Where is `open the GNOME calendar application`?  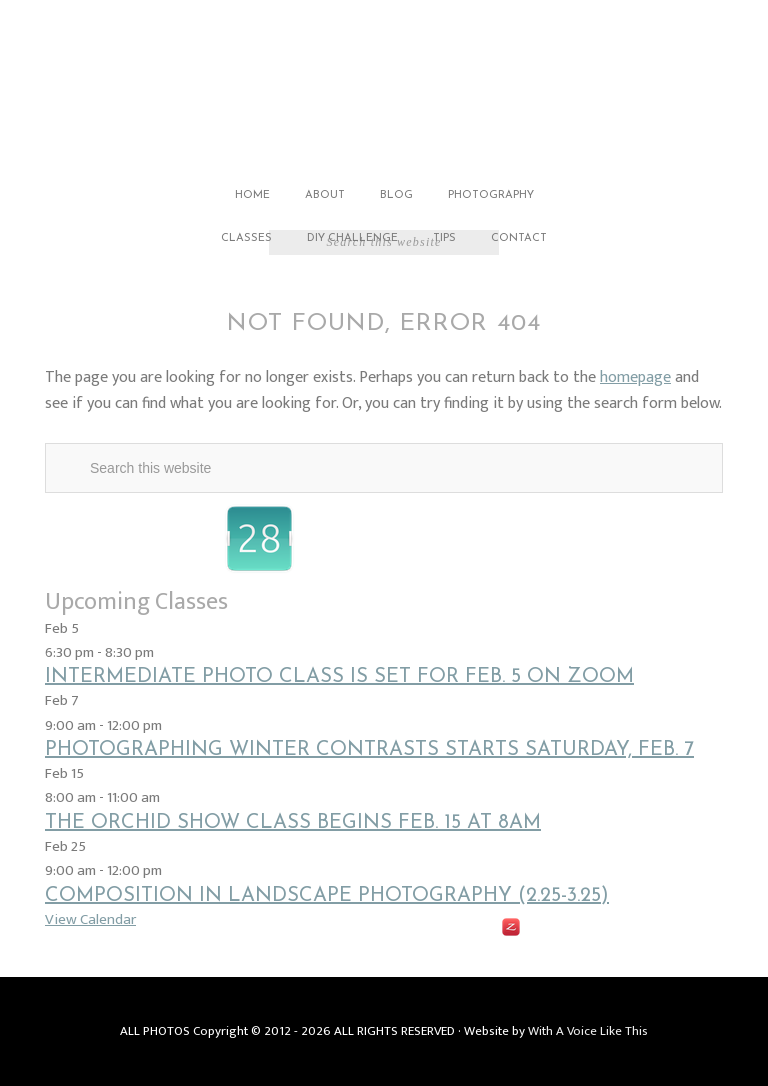 open the GNOME calendar application is located at coordinates (259, 538).